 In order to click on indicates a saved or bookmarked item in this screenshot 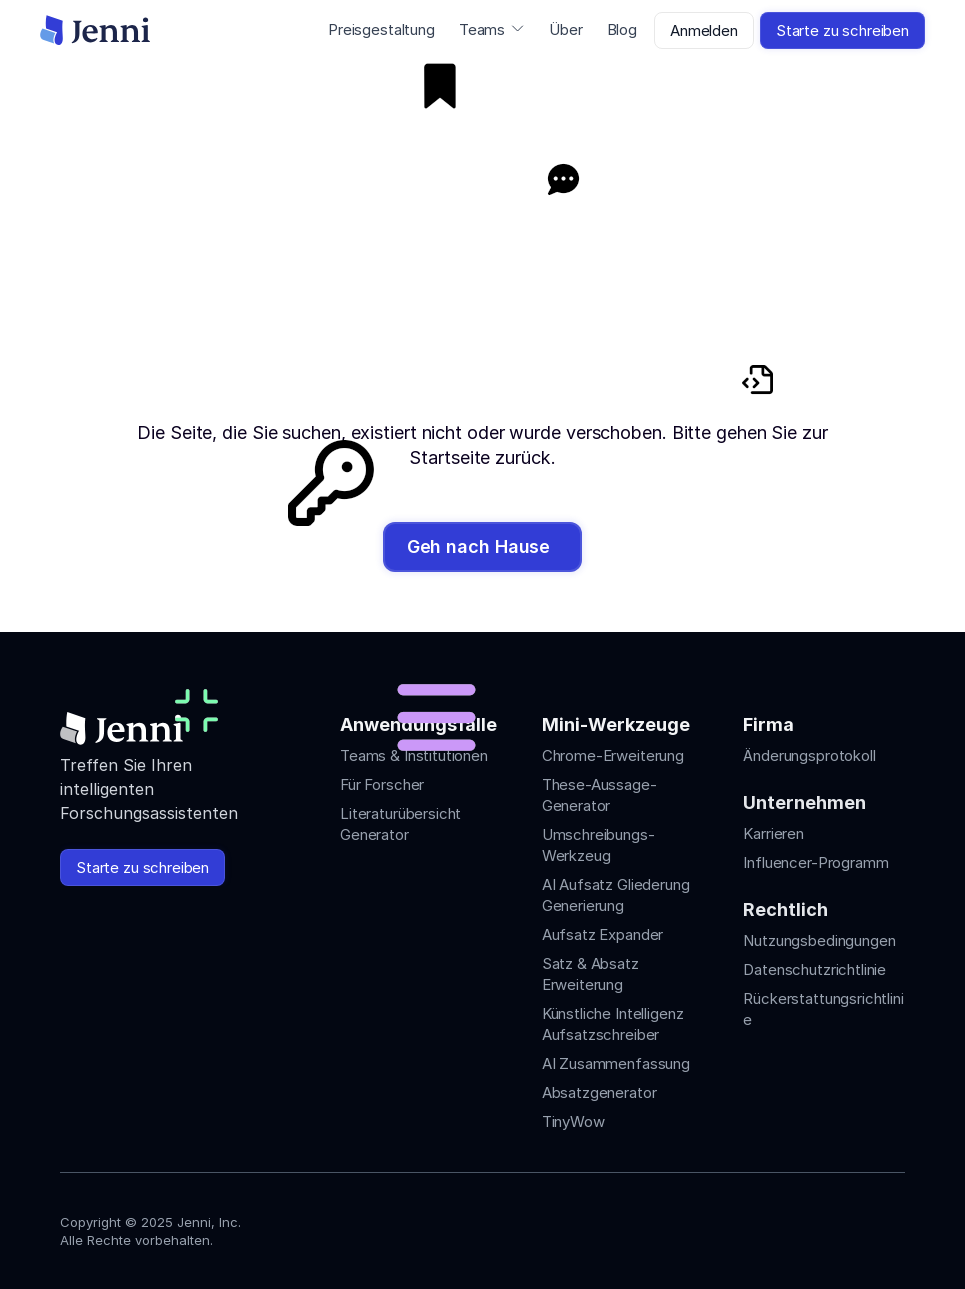, I will do `click(440, 86)`.